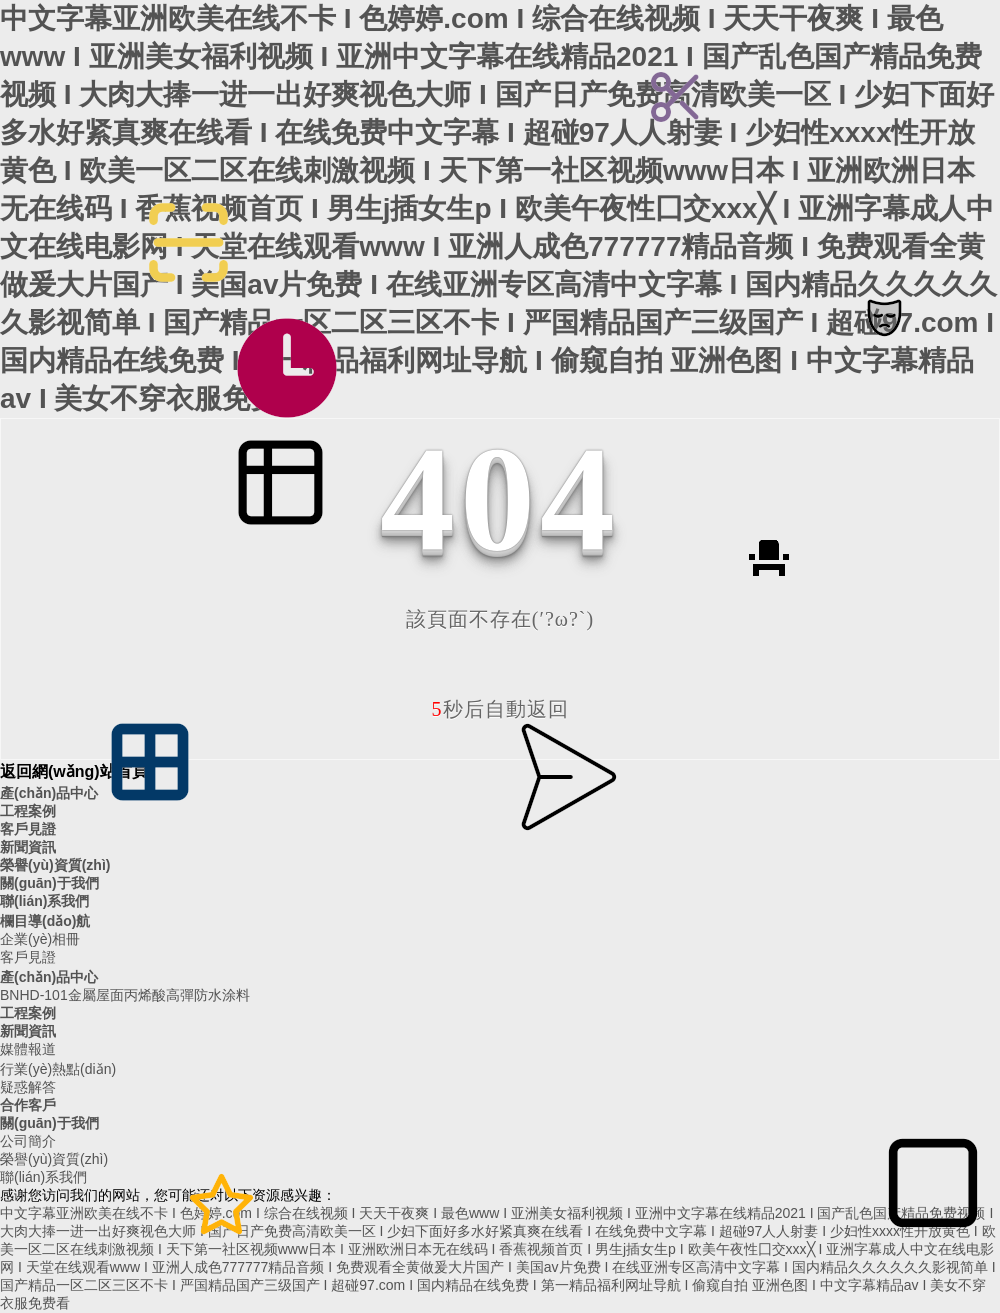 The width and height of the screenshot is (1000, 1313). Describe the element at coordinates (280, 482) in the screenshot. I see `view data in table format` at that location.